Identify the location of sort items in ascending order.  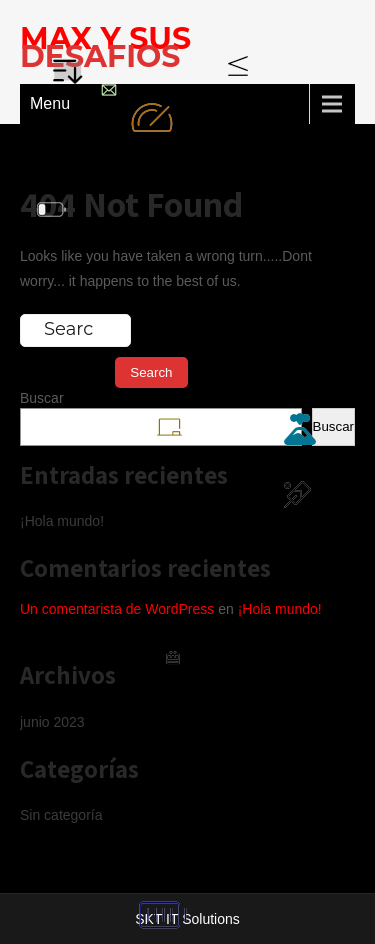
(66, 70).